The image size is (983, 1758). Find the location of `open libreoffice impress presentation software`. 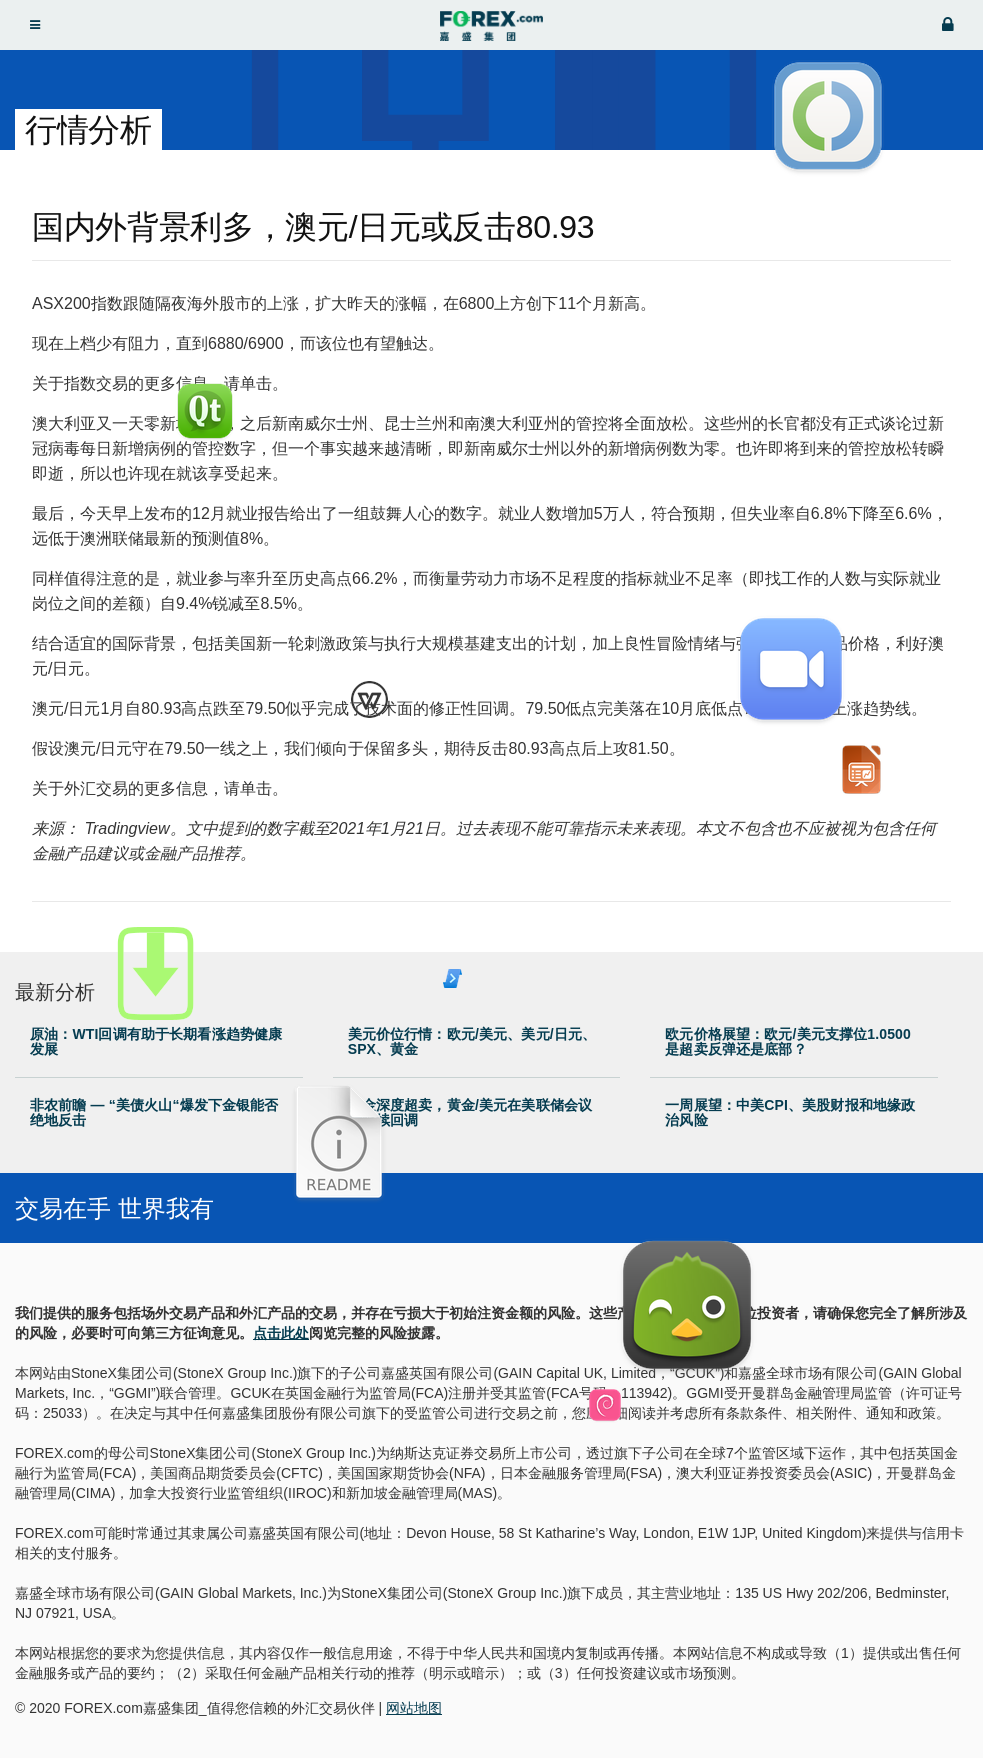

open libreoffice impress presentation software is located at coordinates (861, 769).